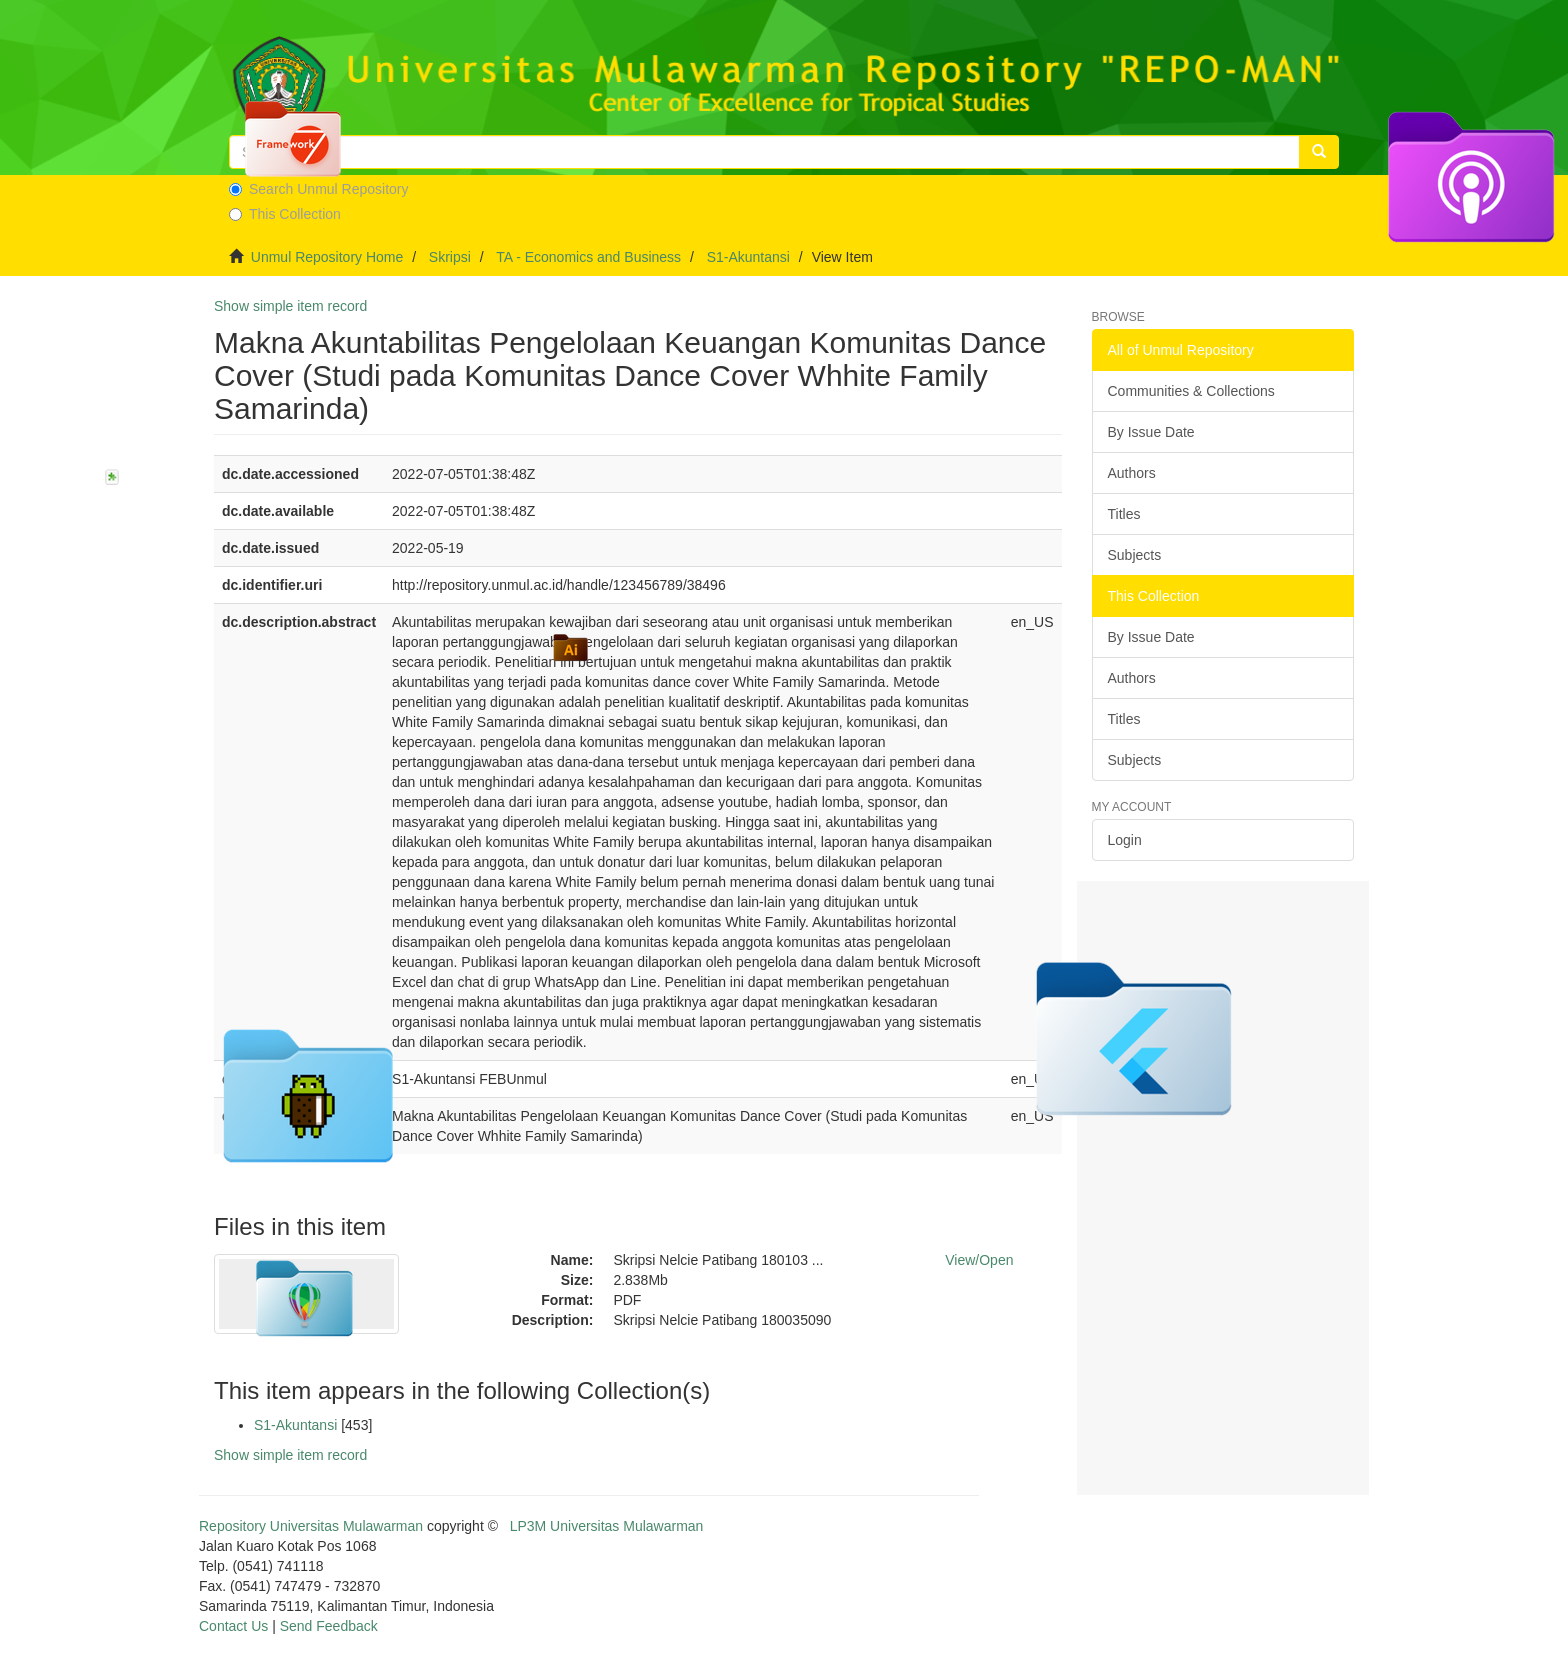 The height and width of the screenshot is (1666, 1568). Describe the element at coordinates (1133, 1044) in the screenshot. I see `open flutter project folder` at that location.